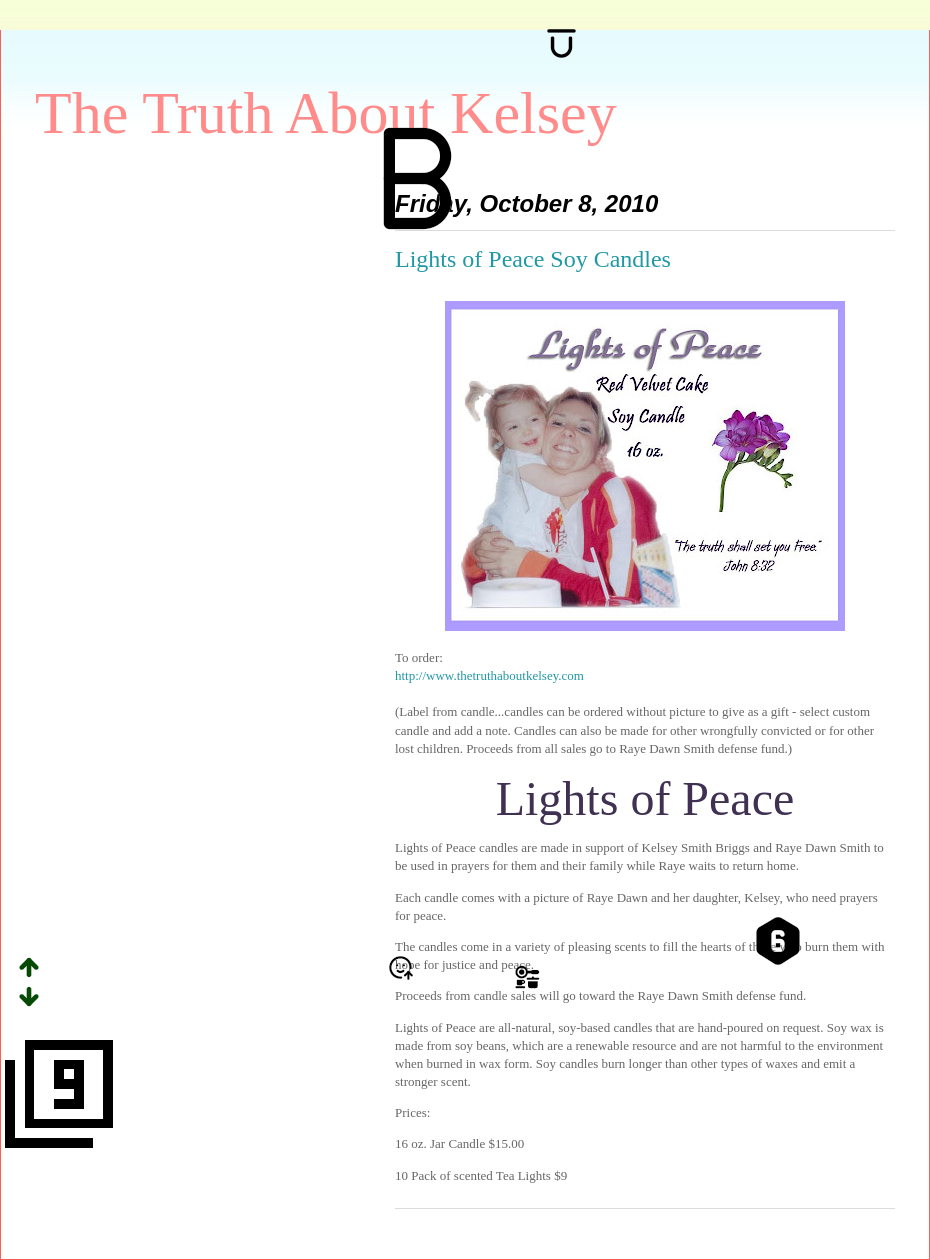 This screenshot has width=930, height=1260. I want to click on toggle bold text formatting, so click(417, 178).